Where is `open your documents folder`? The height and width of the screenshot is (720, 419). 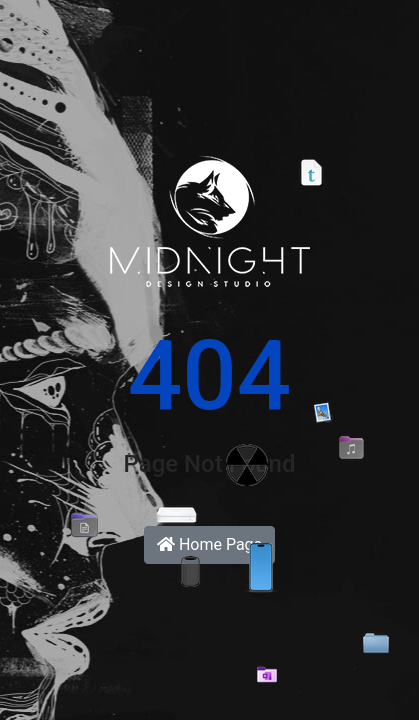
open your documents folder is located at coordinates (84, 524).